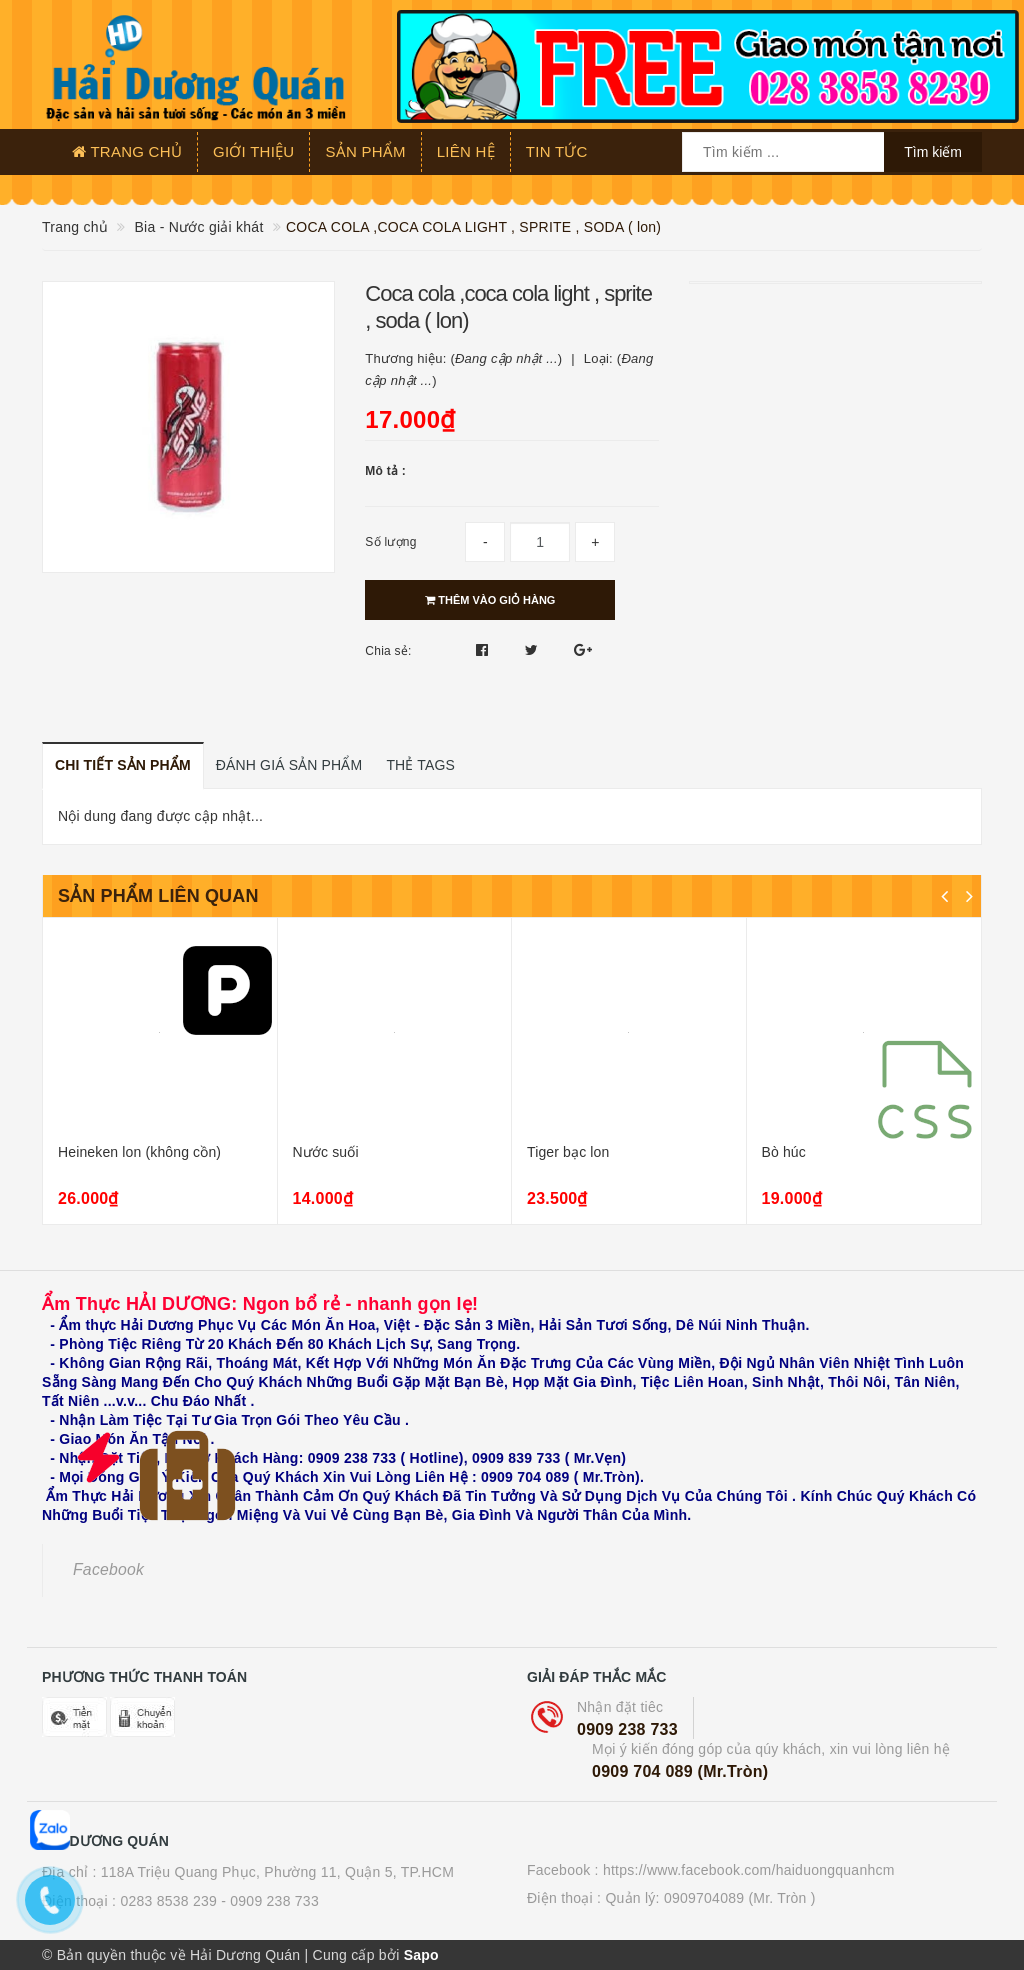 The height and width of the screenshot is (1970, 1024). I want to click on find nearby parking locations, so click(227, 990).